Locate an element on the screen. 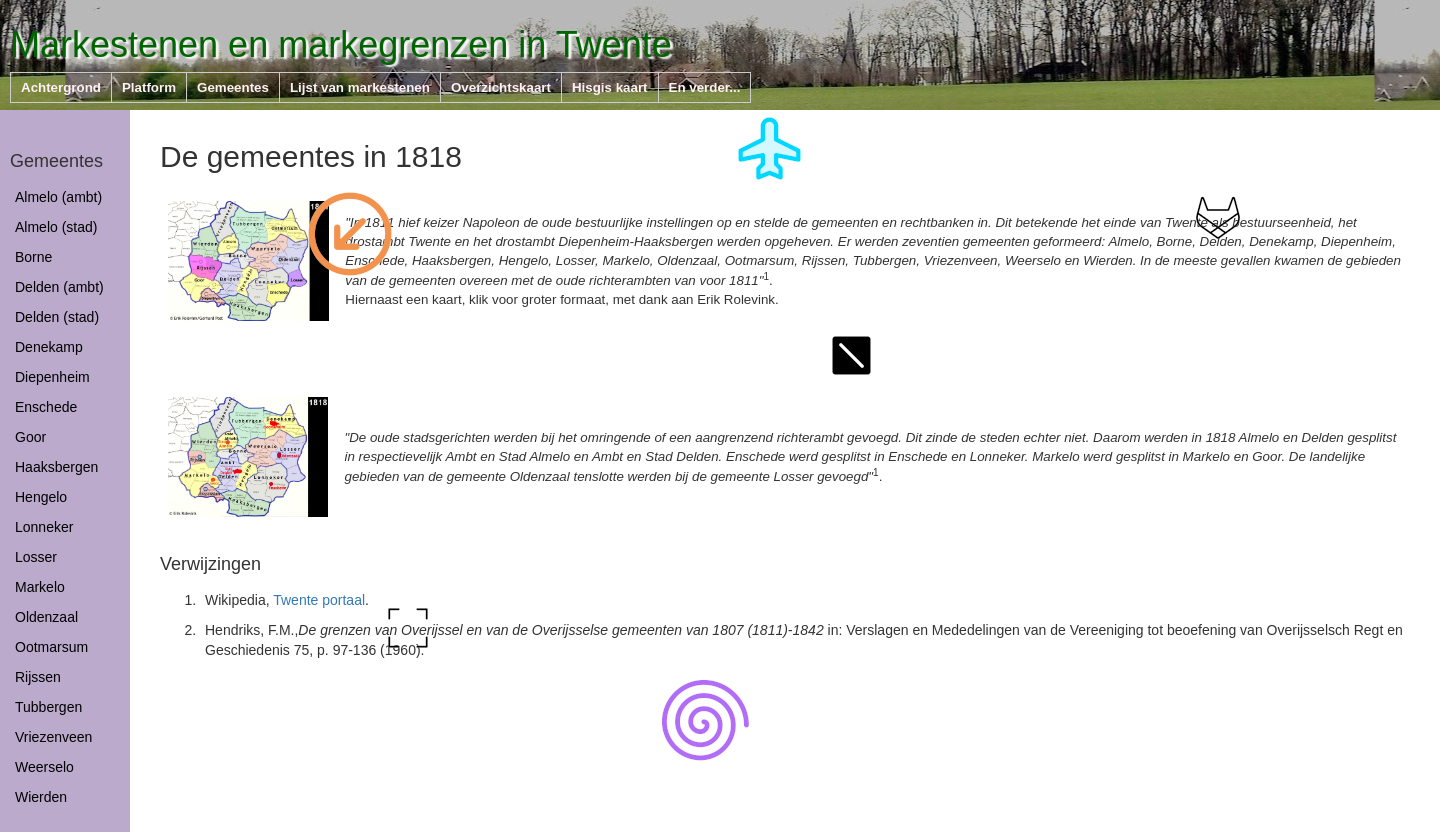 This screenshot has width=1440, height=832. expand to fullscreen mode is located at coordinates (408, 628).